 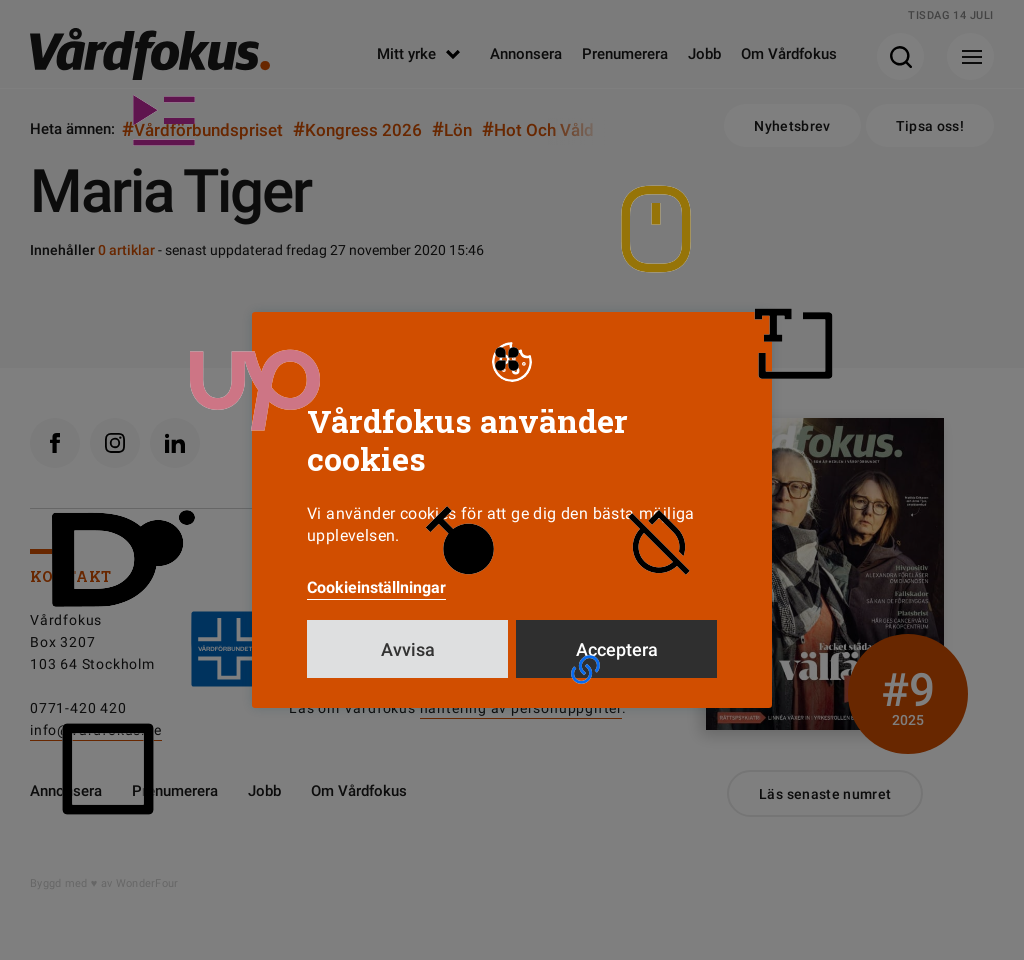 I want to click on view linked accounts or connections, so click(x=585, y=669).